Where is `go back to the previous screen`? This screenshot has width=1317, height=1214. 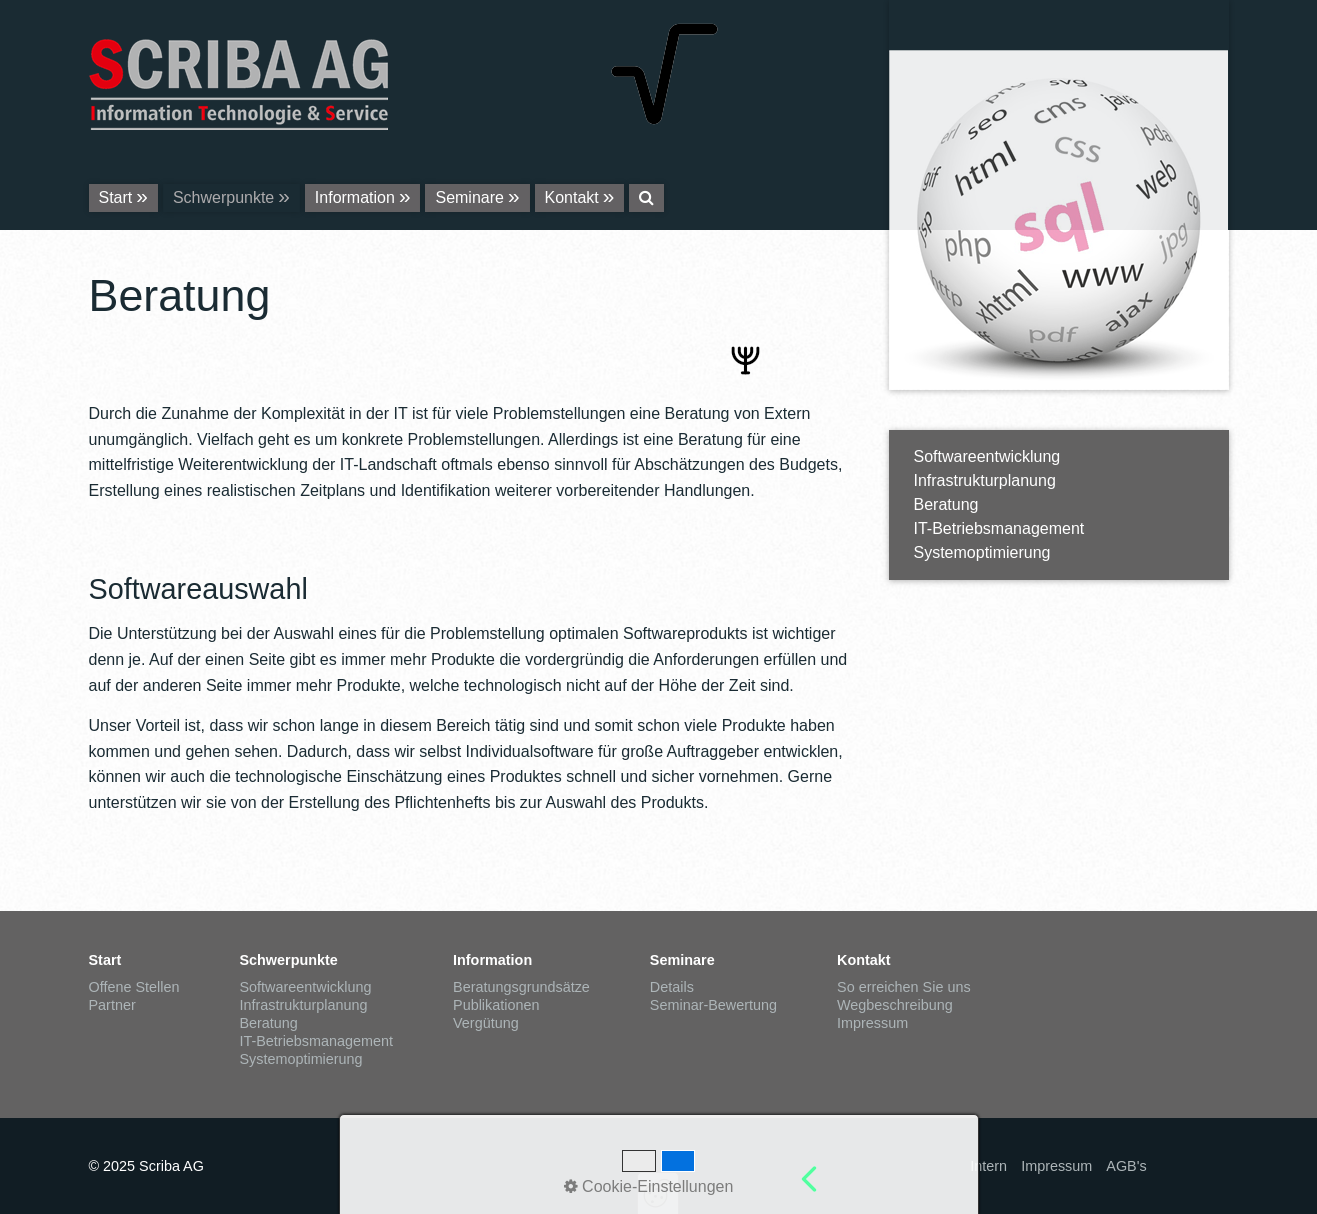 go back to the previous screen is located at coordinates (809, 1179).